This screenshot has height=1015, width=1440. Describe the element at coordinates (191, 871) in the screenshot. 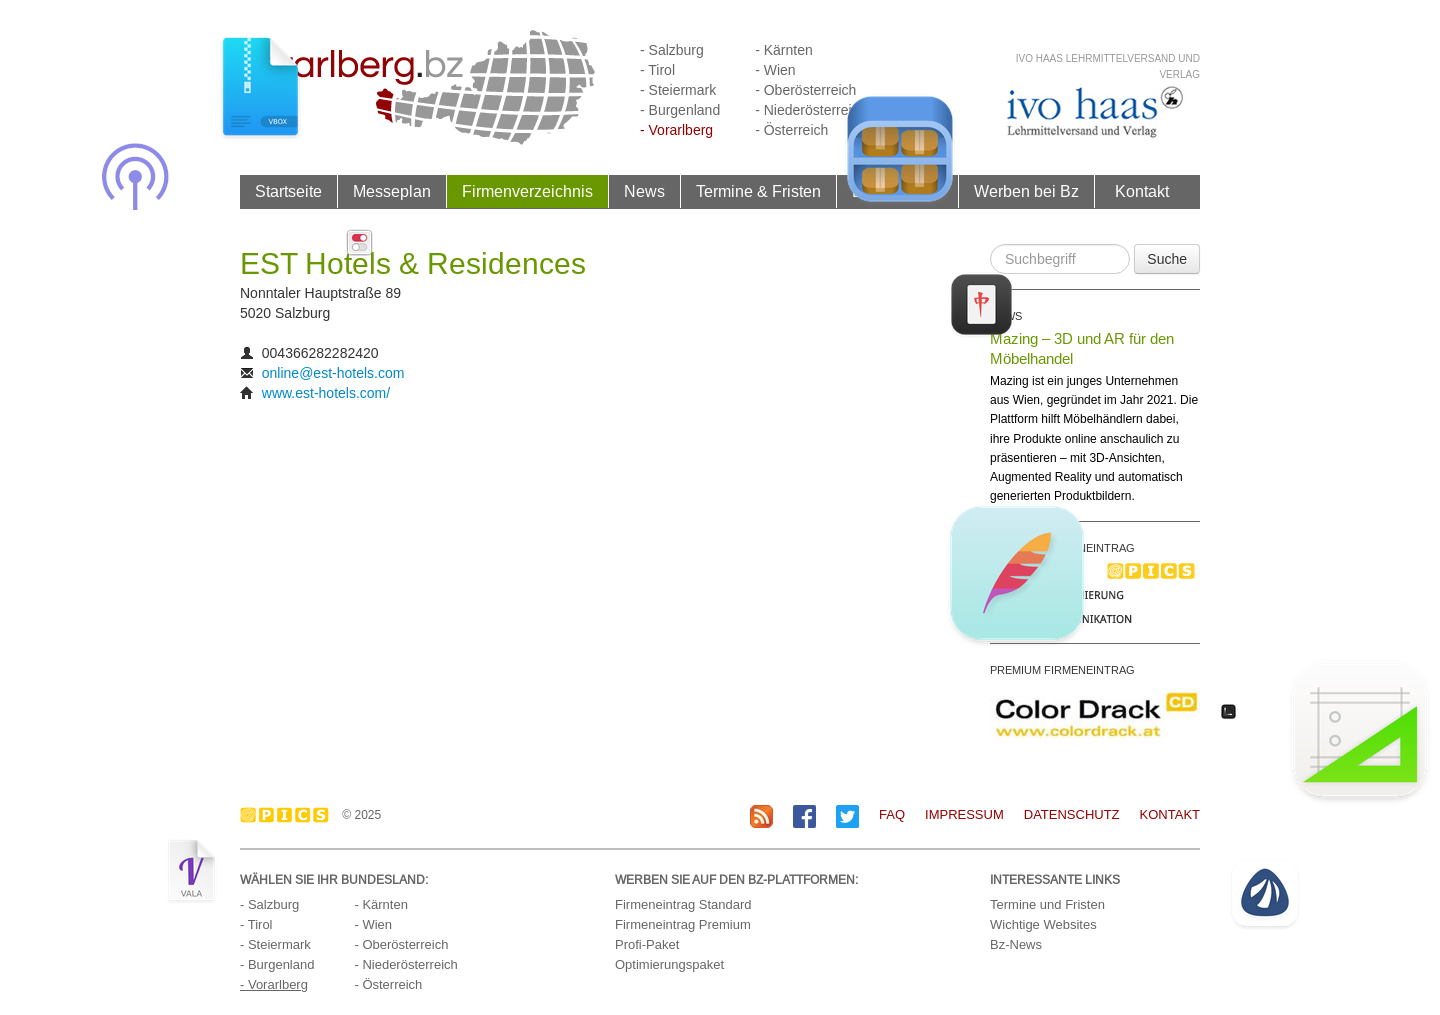

I see `vala source code file` at that location.